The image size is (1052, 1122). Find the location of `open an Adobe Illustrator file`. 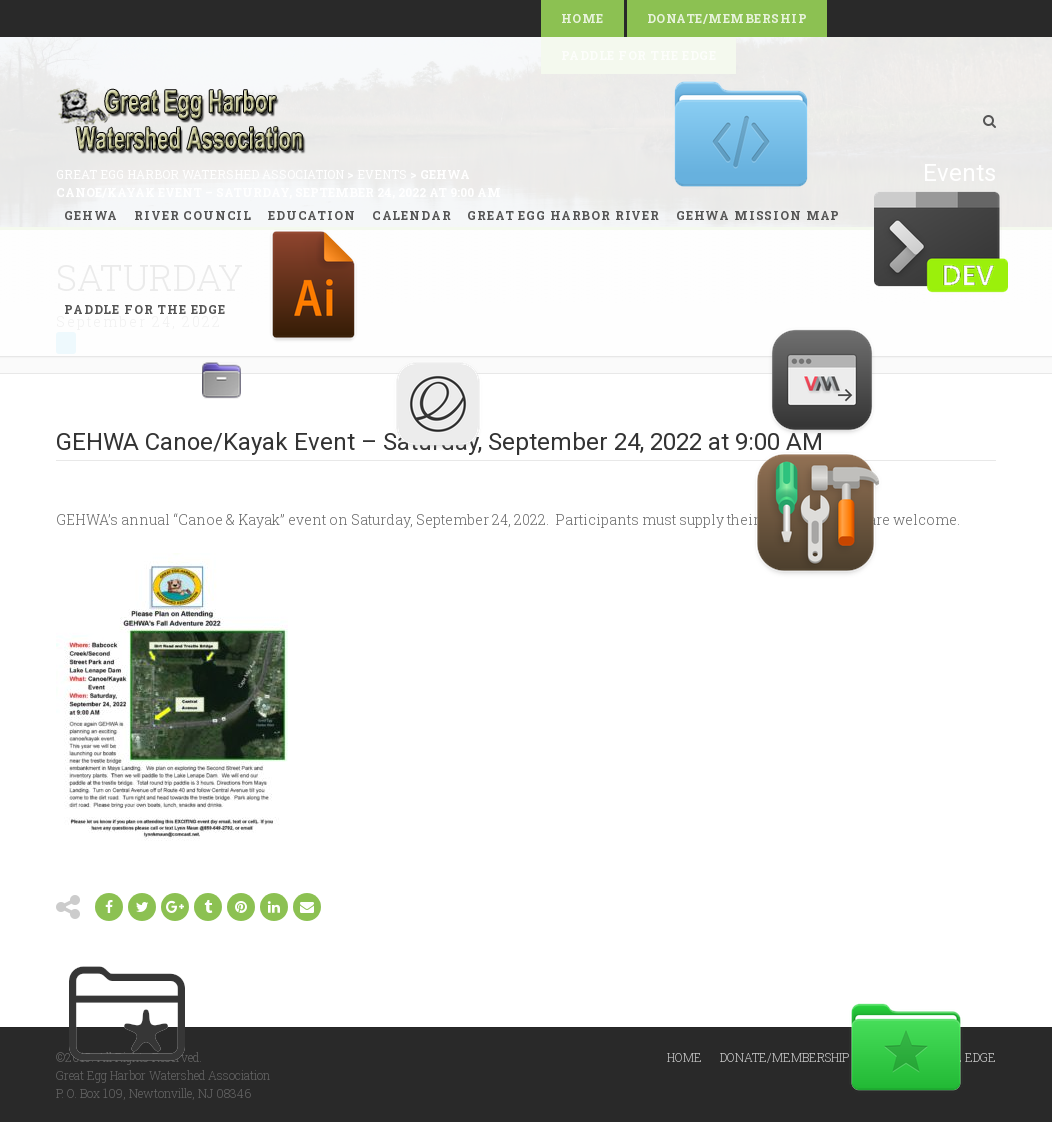

open an Adobe Illustrator file is located at coordinates (313, 284).